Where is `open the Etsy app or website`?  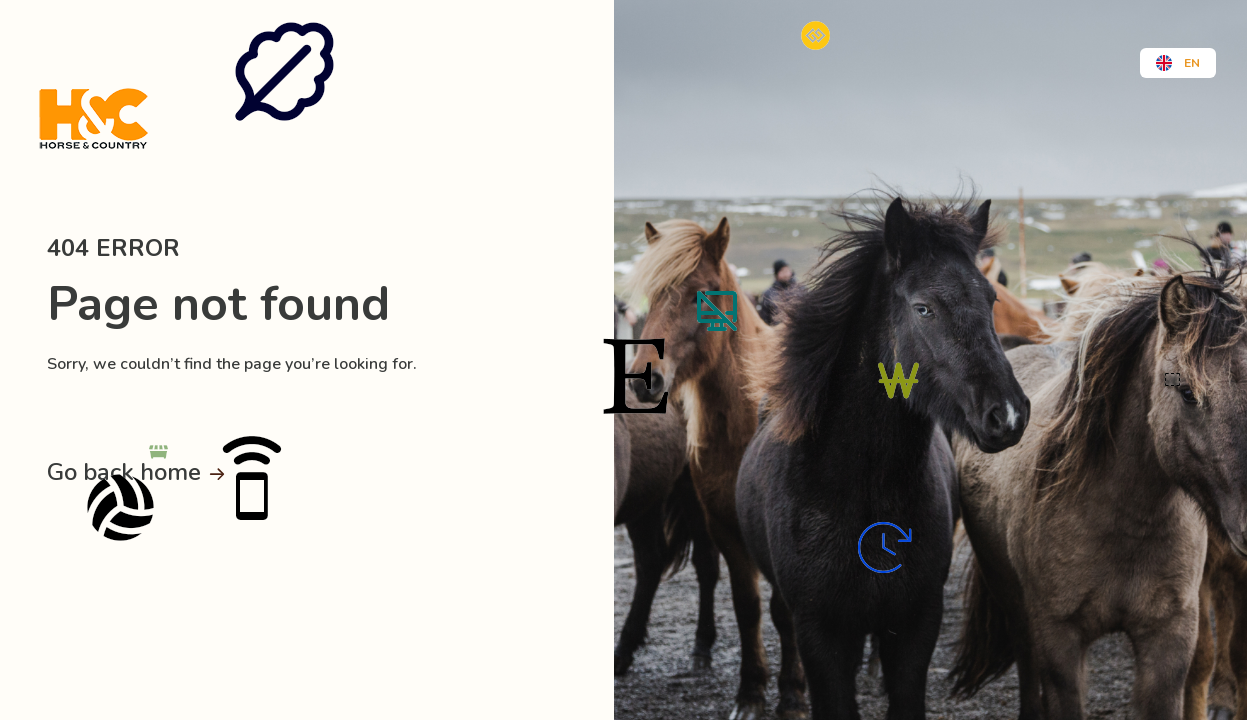 open the Etsy app or website is located at coordinates (636, 376).